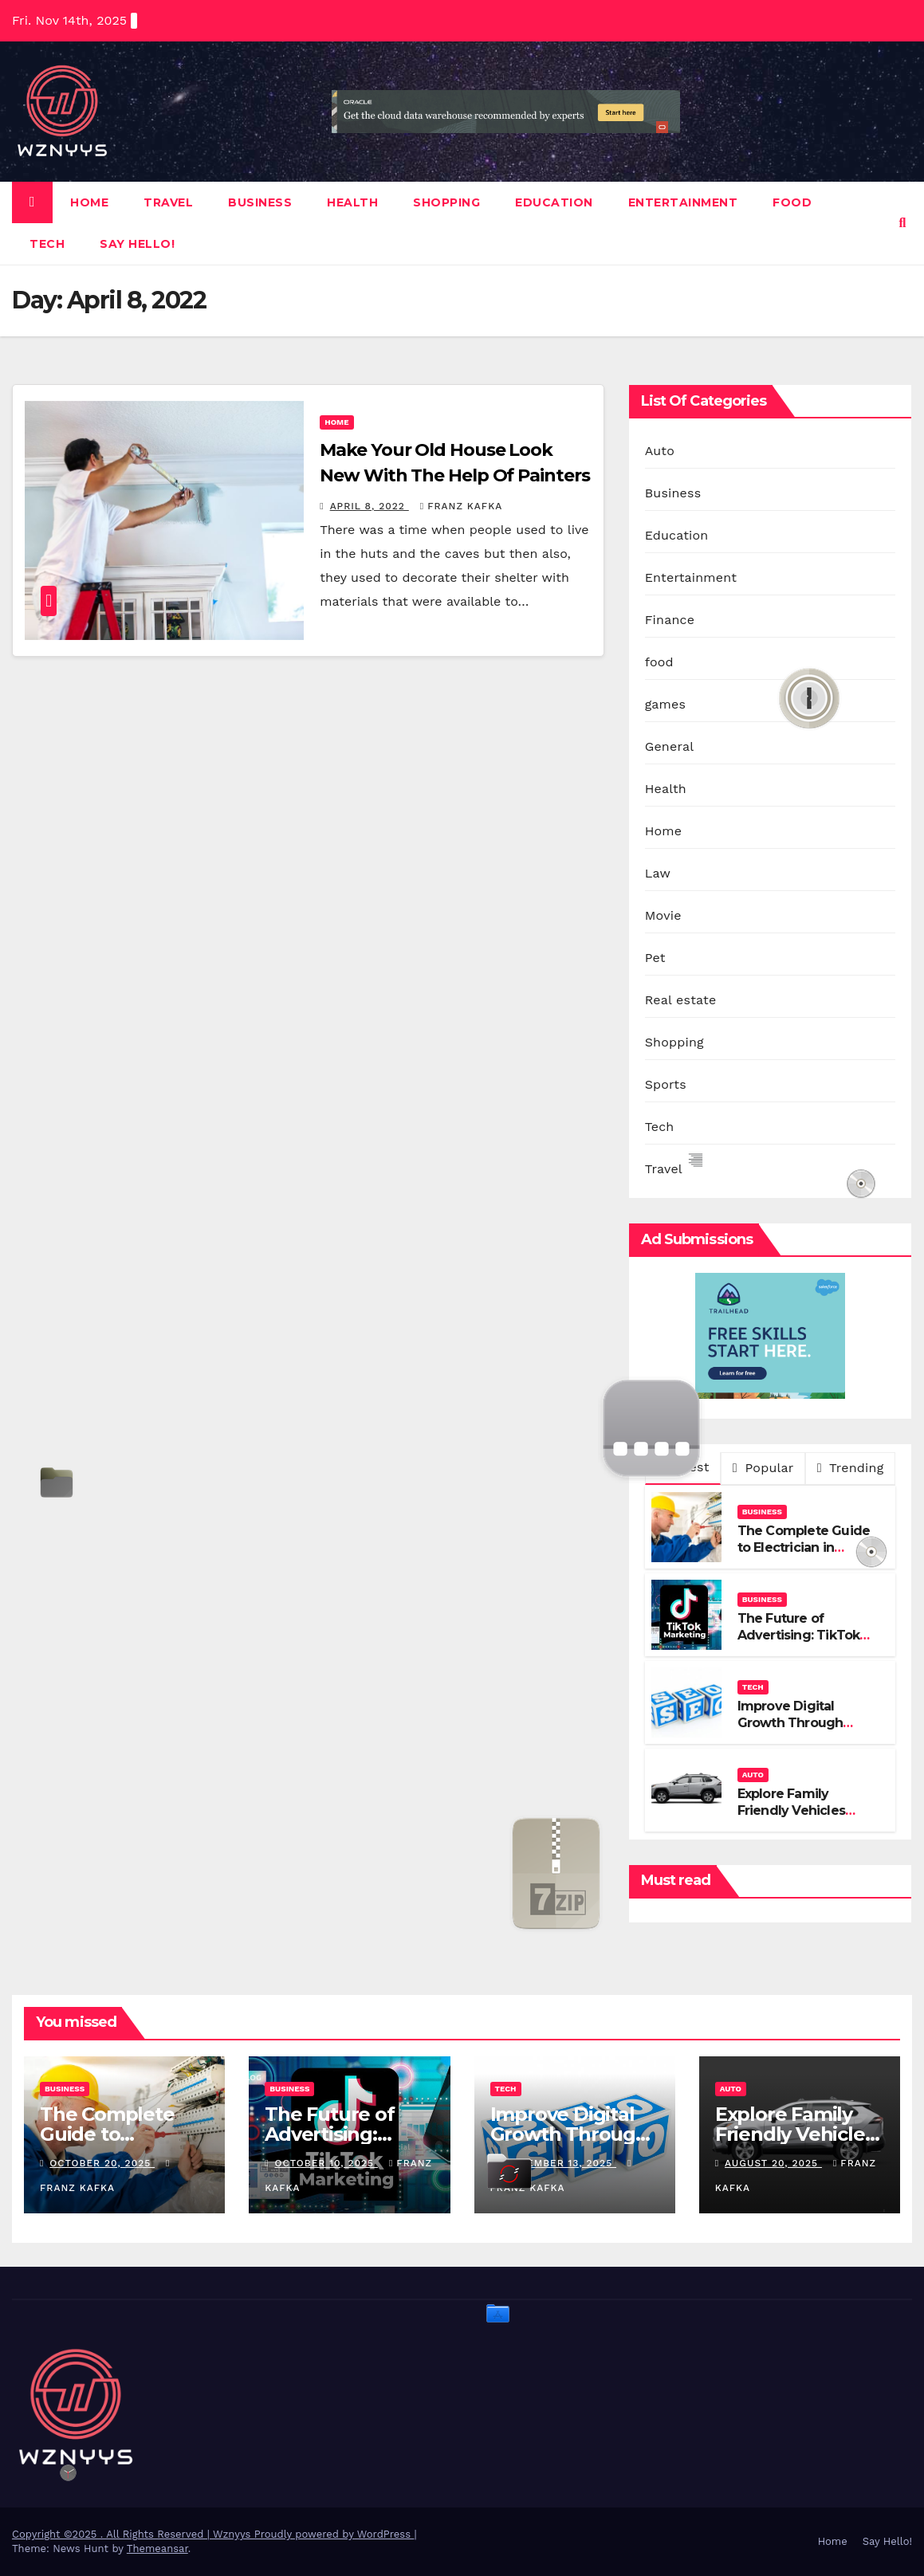 This screenshot has height=2576, width=924. Describe the element at coordinates (68, 2472) in the screenshot. I see `open the clocks app` at that location.